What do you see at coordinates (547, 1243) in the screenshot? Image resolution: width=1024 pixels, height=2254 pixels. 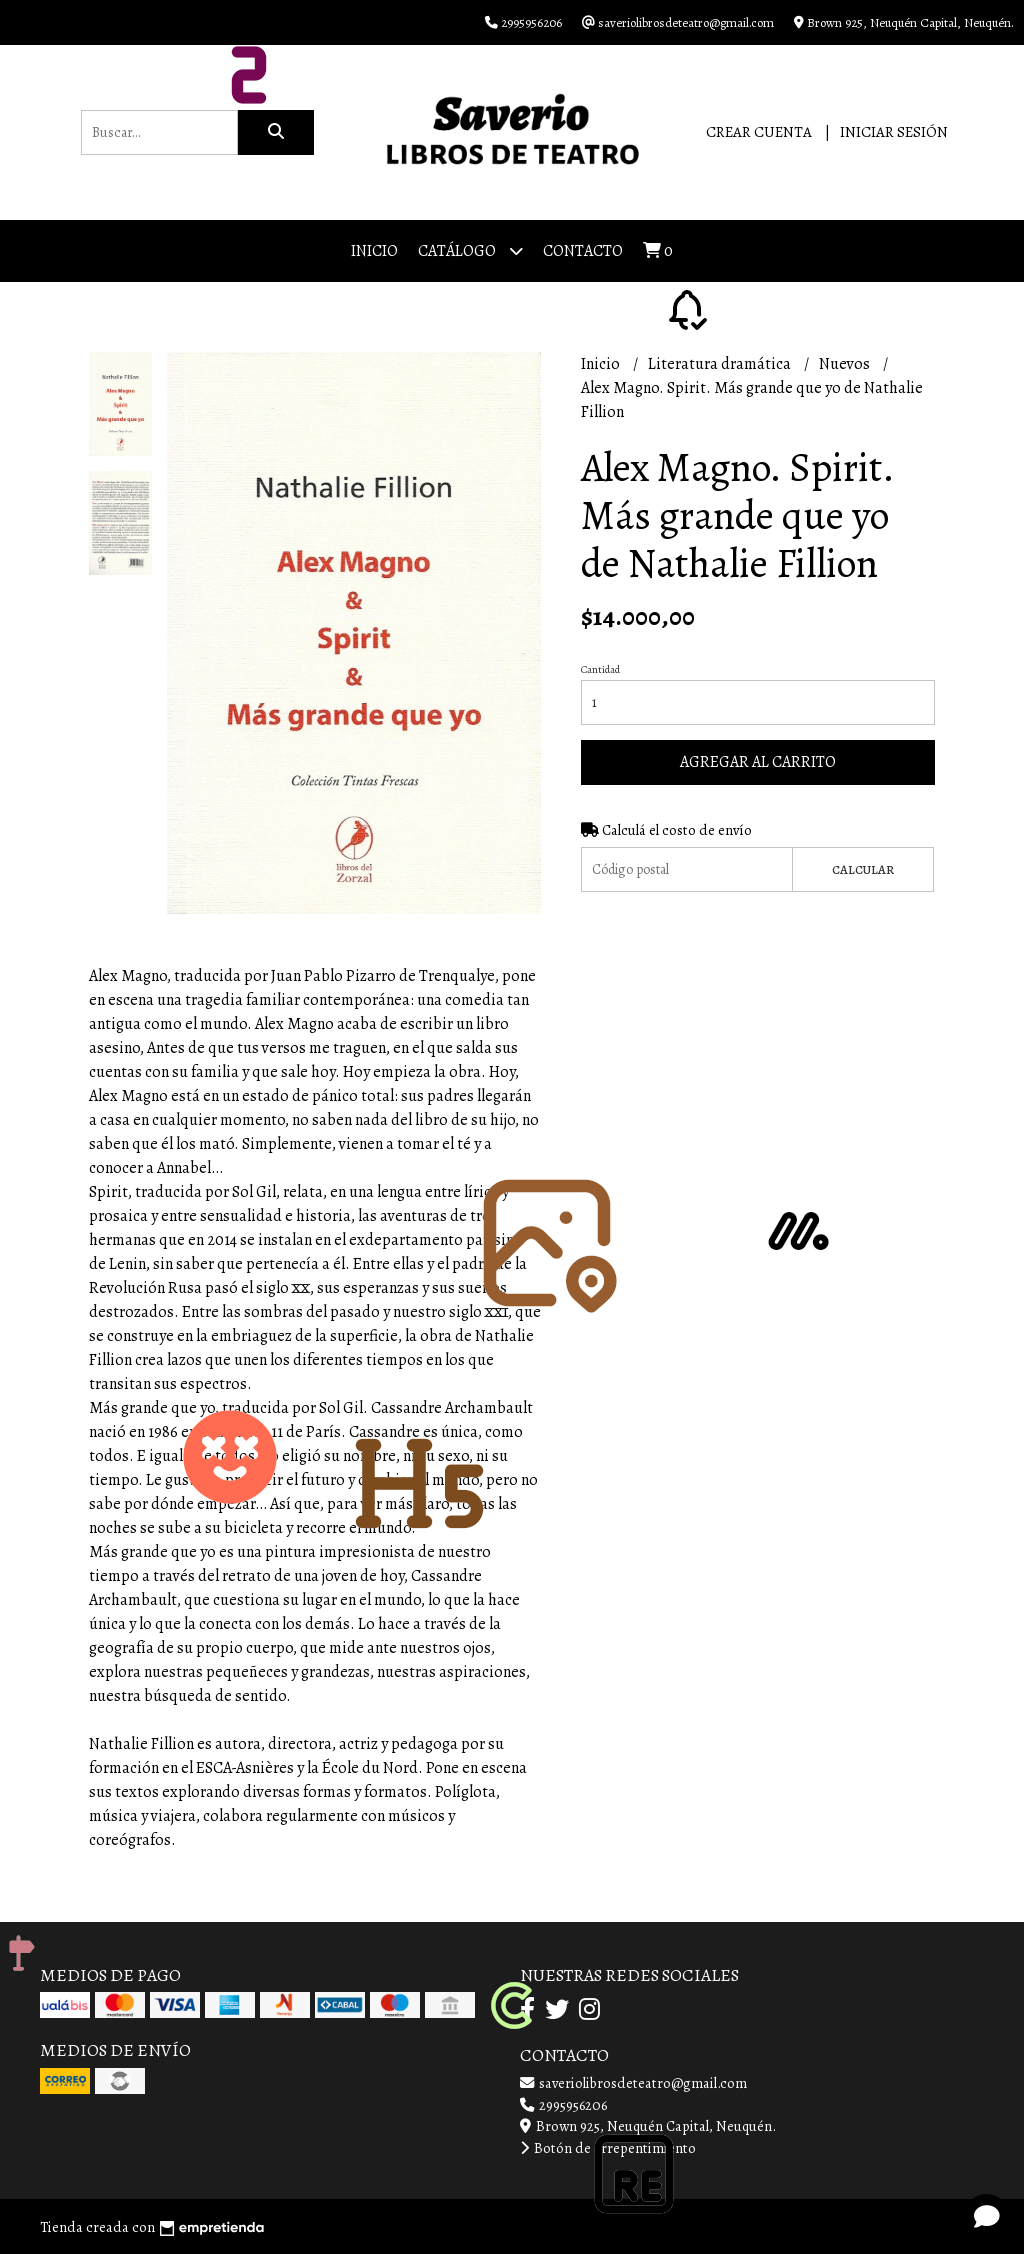 I see `pin a photo to a specific location` at bounding box center [547, 1243].